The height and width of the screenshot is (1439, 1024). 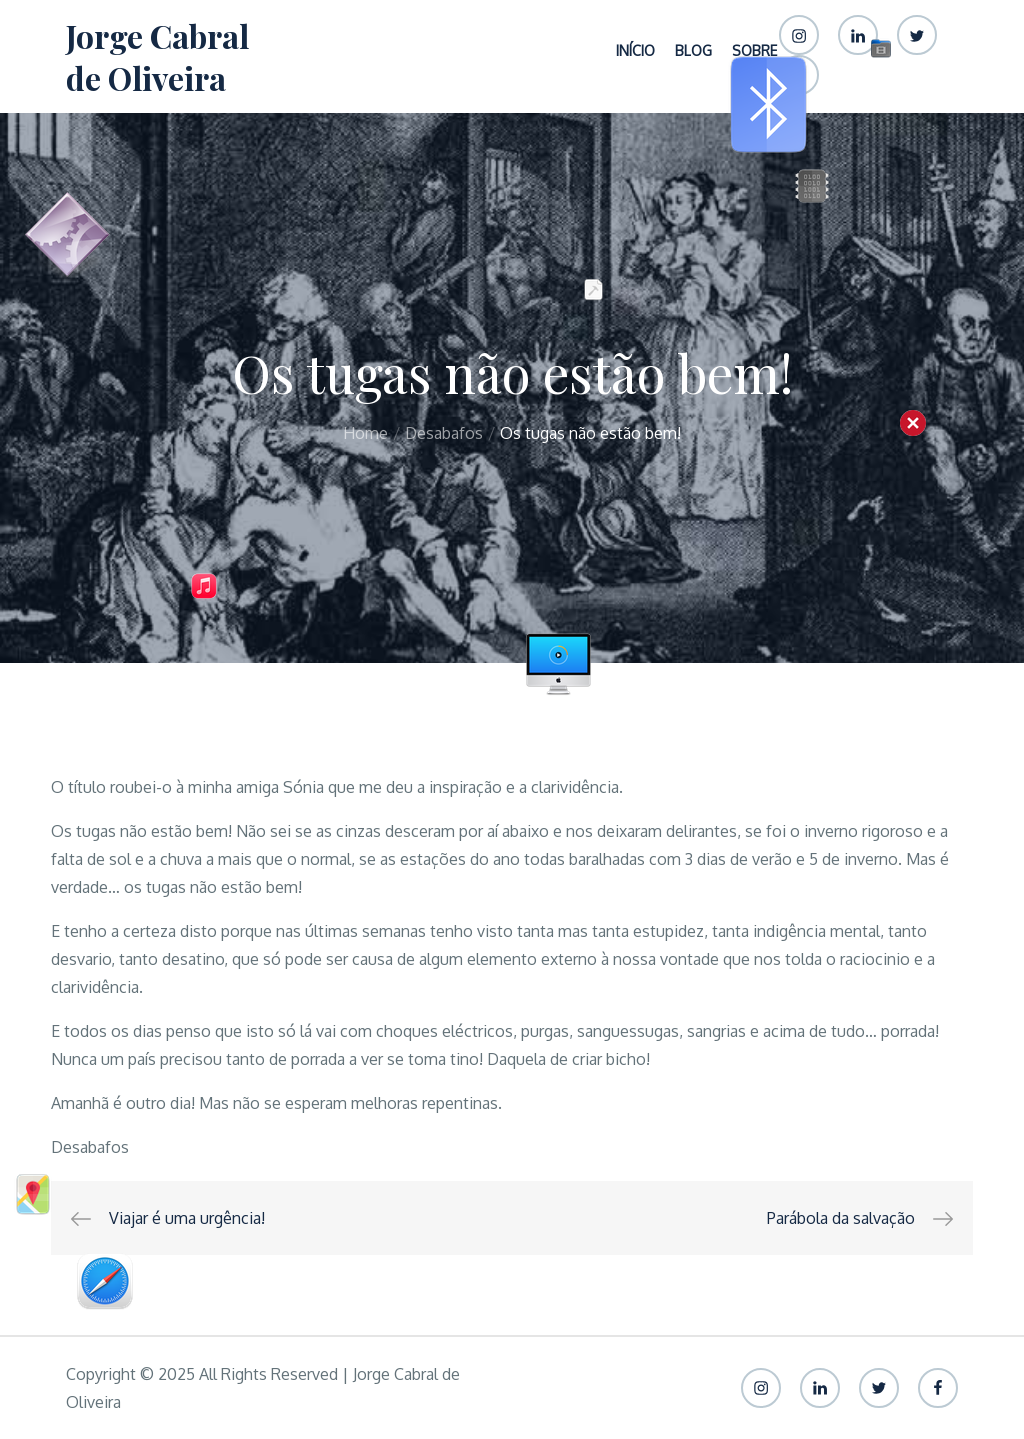 What do you see at coordinates (881, 48) in the screenshot?
I see `open your videos folder` at bounding box center [881, 48].